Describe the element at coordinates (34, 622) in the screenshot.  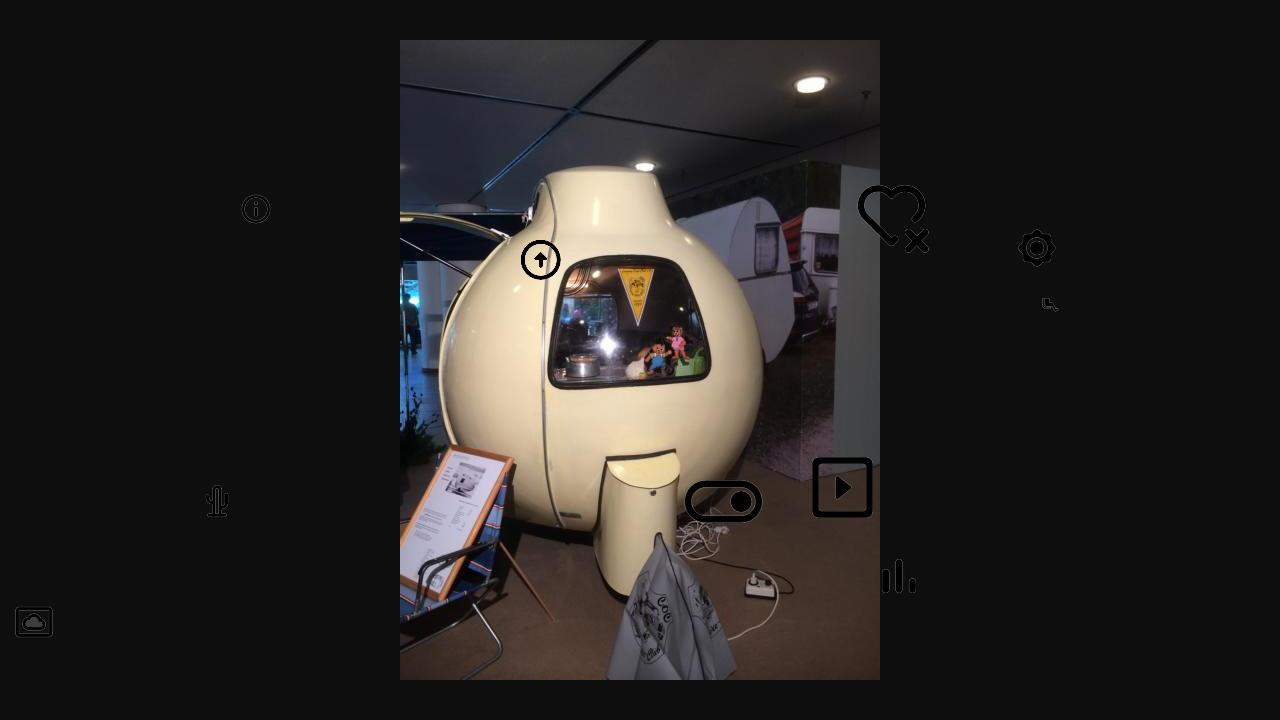
I see `access daydream or screensaver settings` at that location.